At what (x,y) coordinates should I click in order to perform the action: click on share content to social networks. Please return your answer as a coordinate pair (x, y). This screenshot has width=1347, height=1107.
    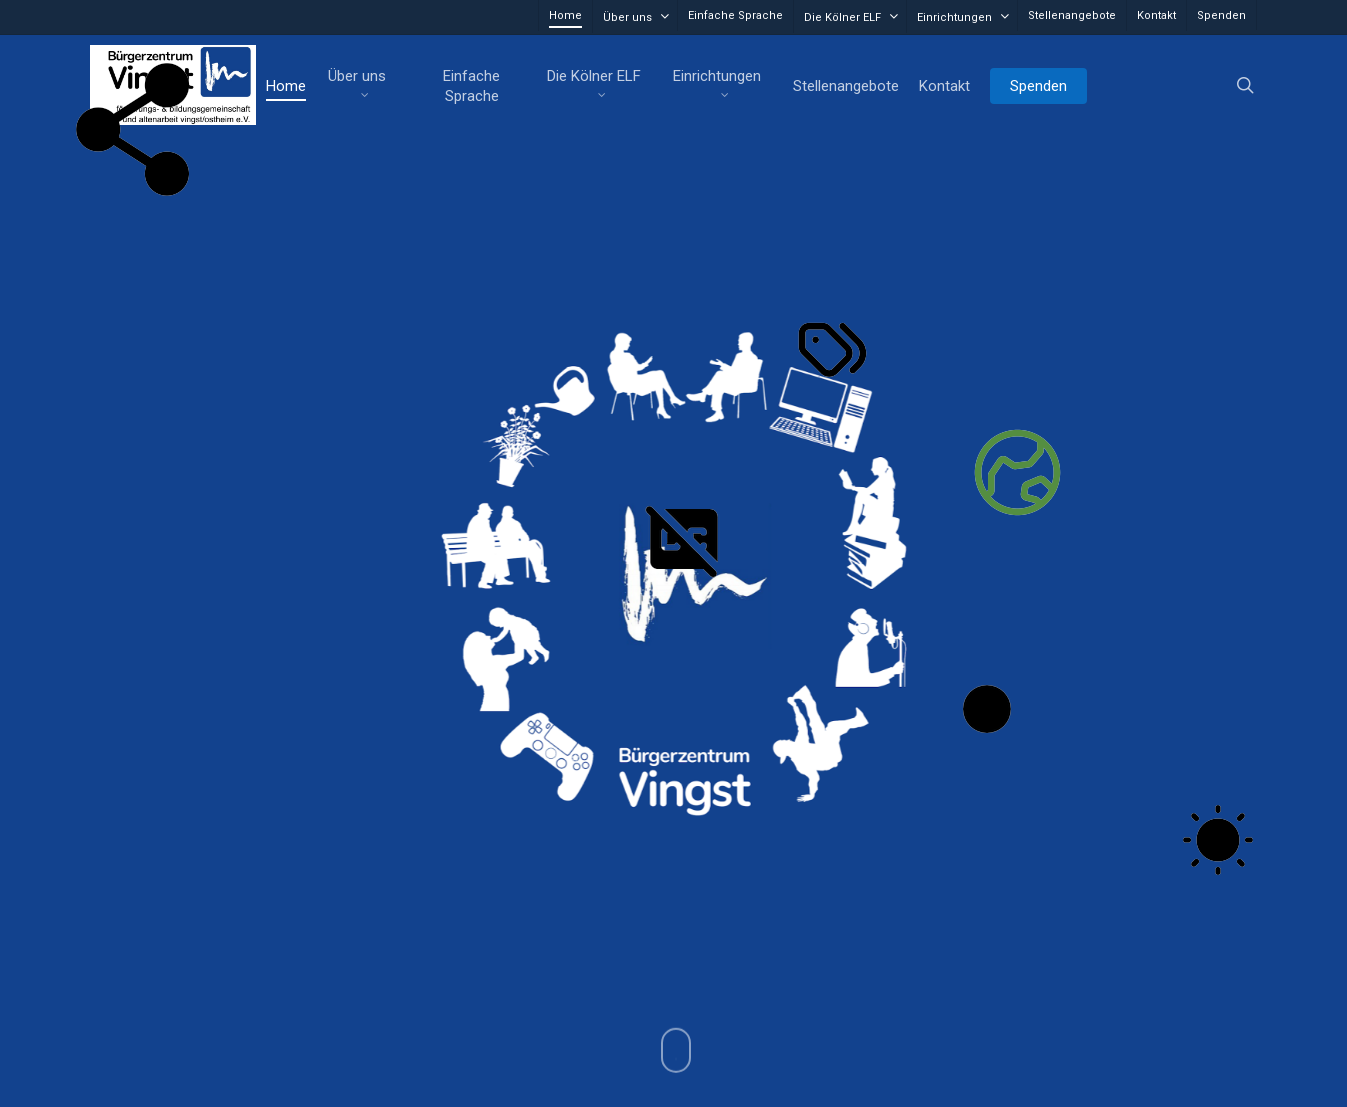
    Looking at the image, I should click on (137, 129).